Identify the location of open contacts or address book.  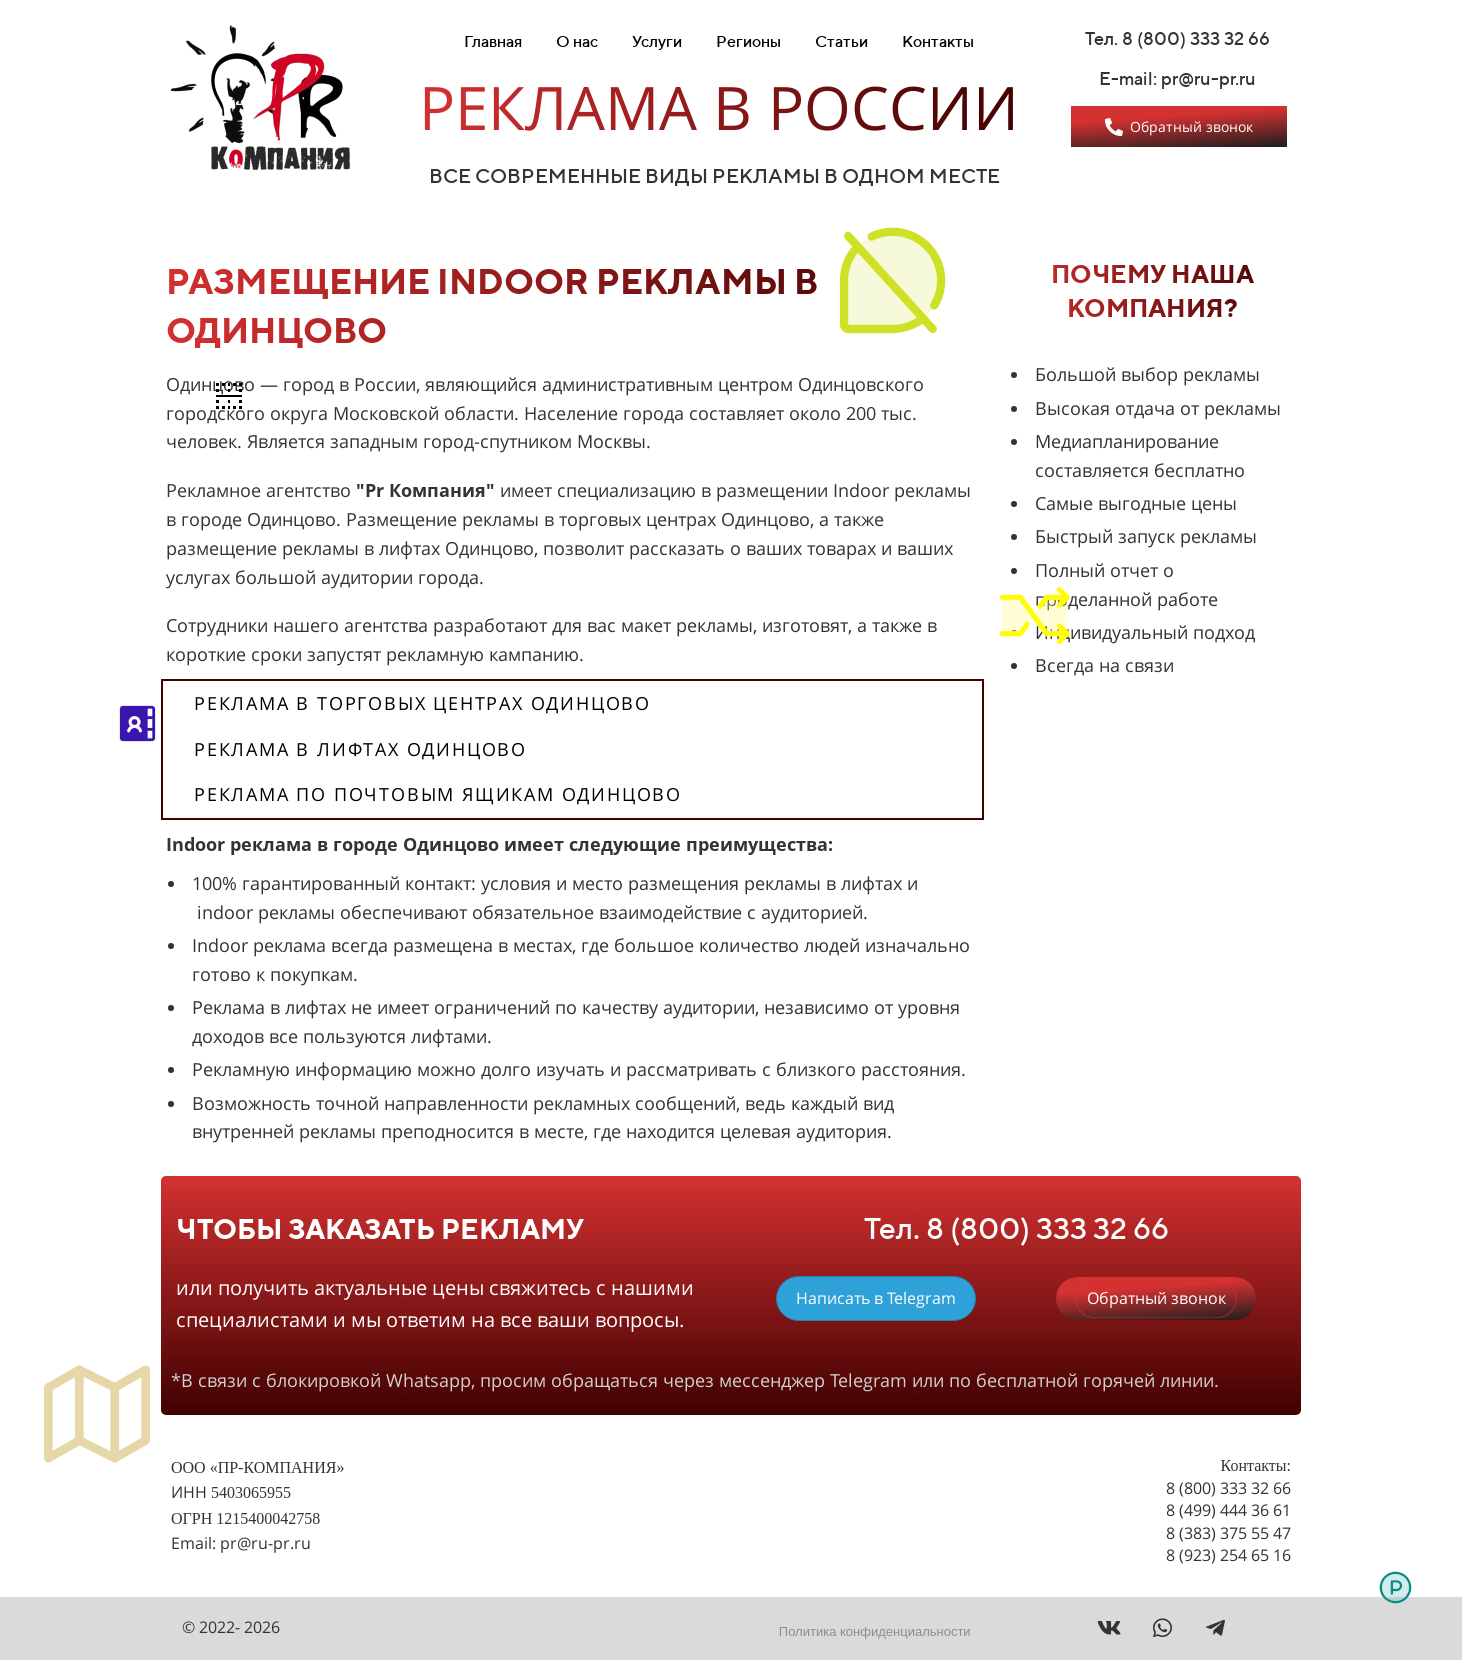
(137, 723).